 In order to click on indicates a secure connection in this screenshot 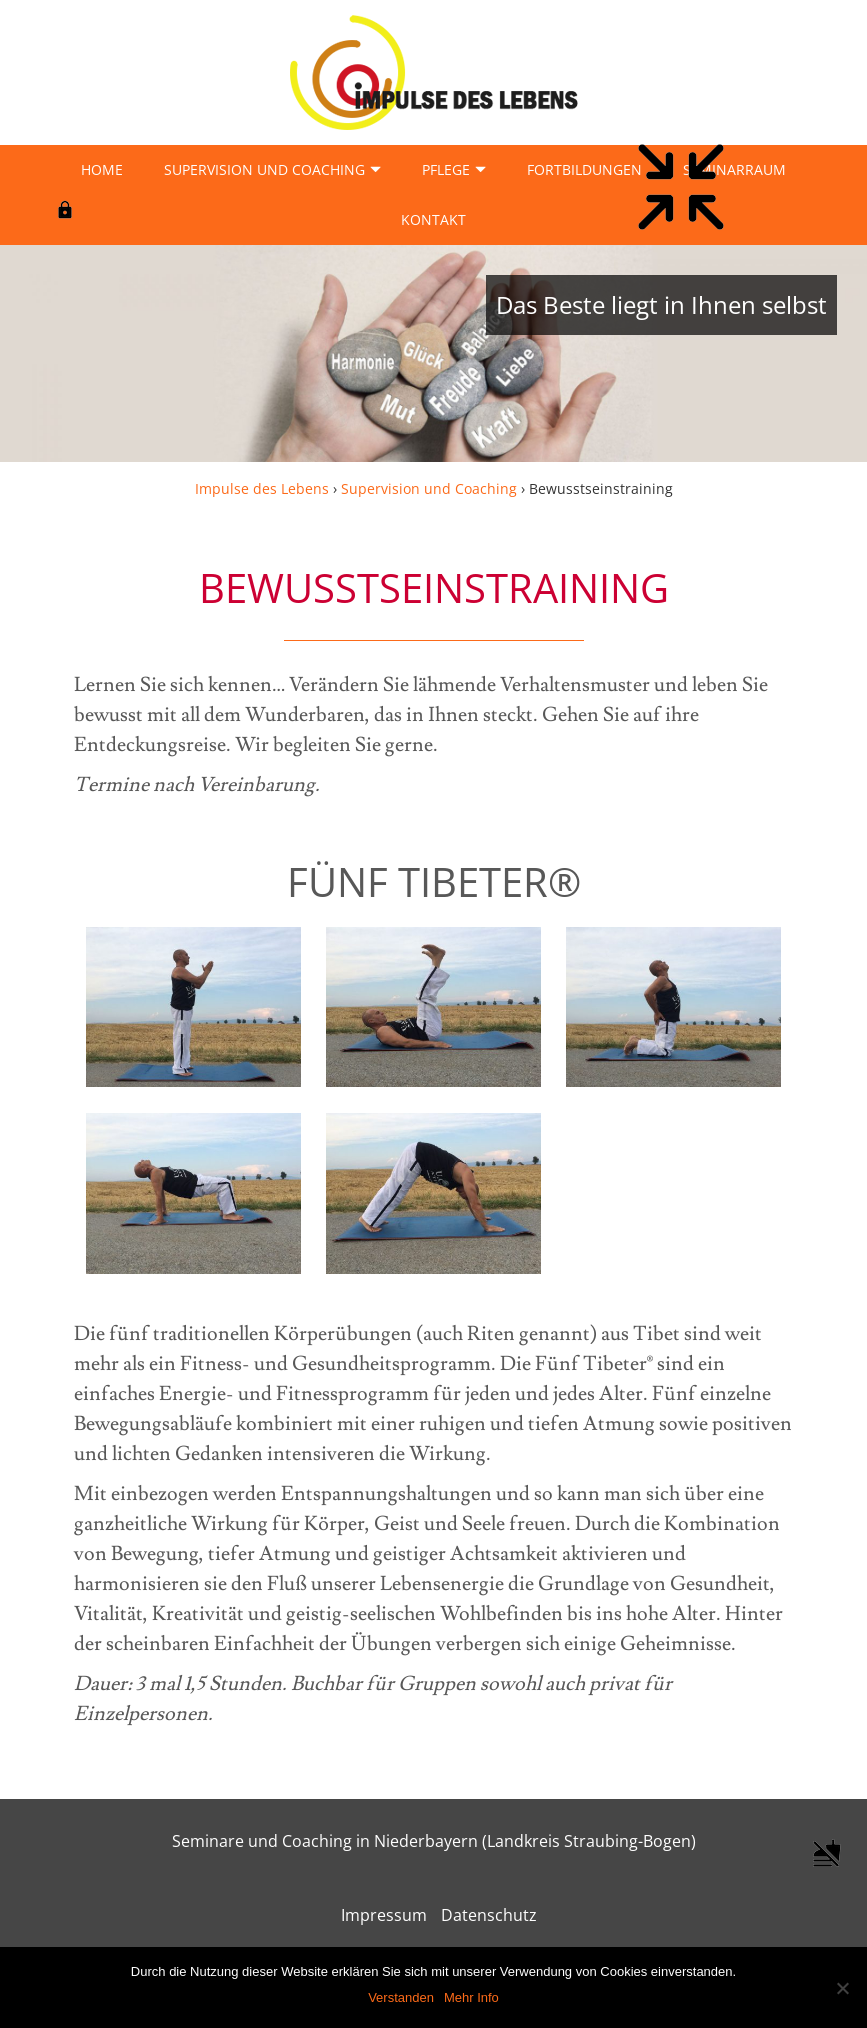, I will do `click(65, 210)`.